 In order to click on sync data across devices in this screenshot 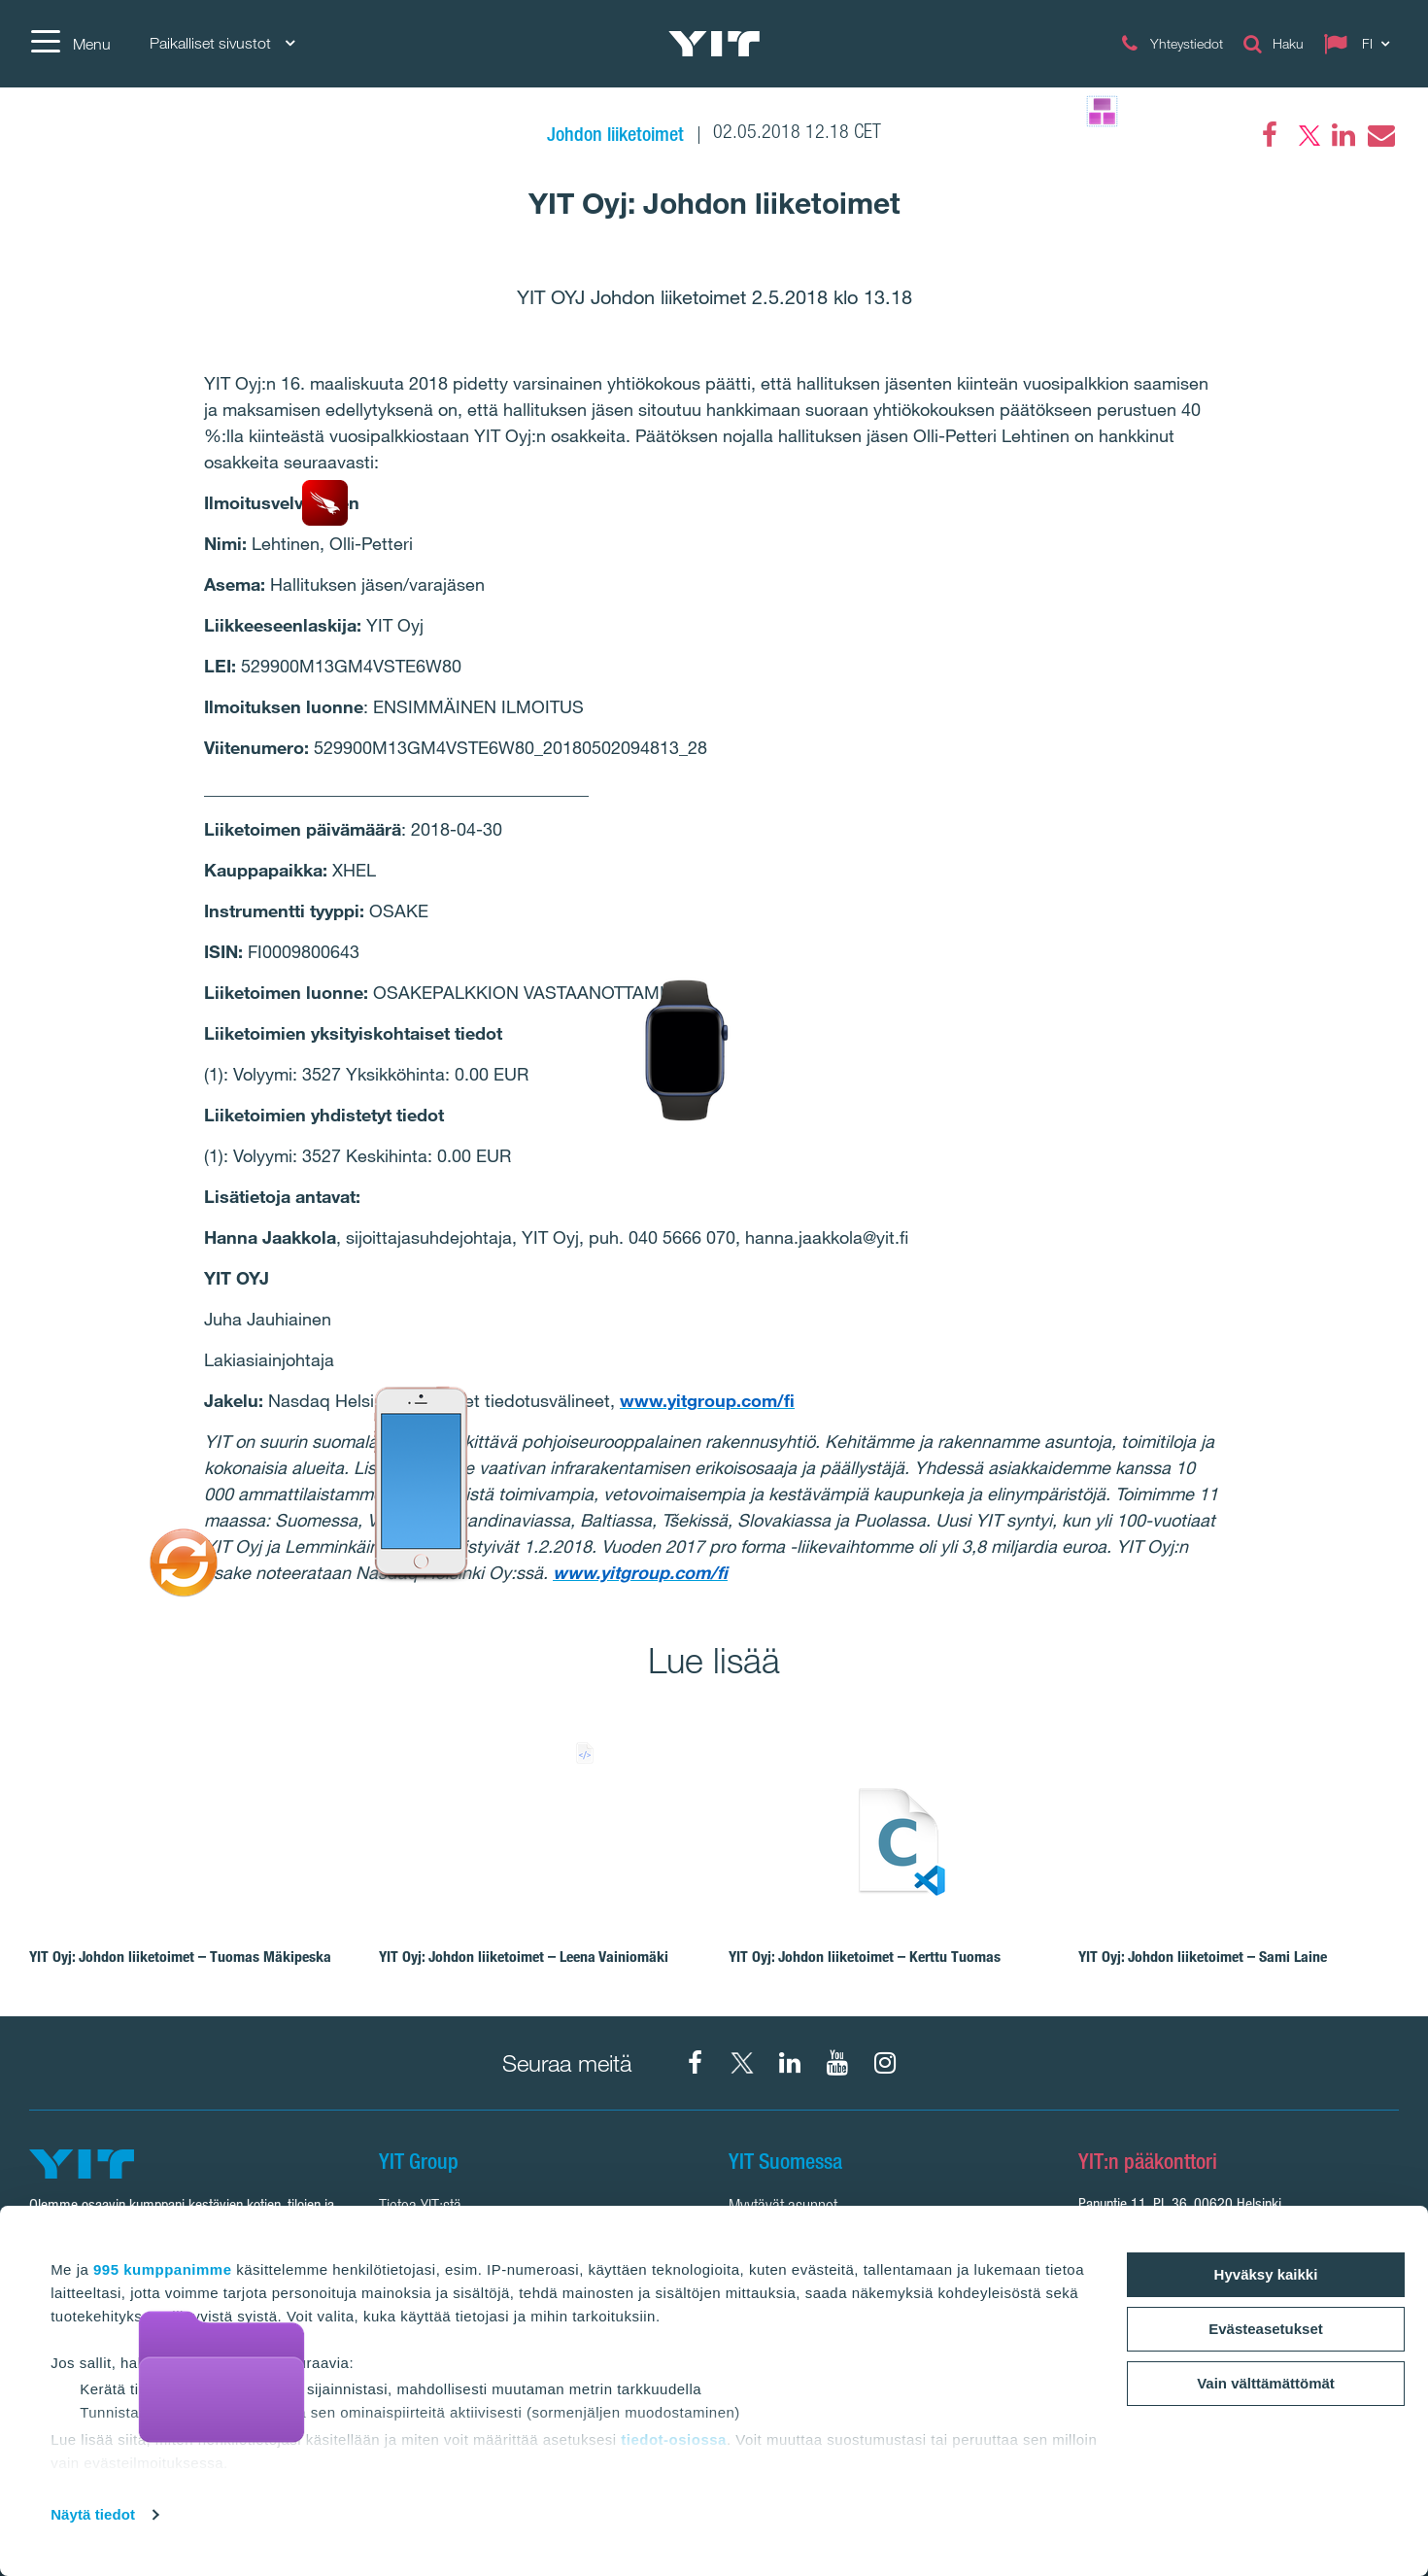, I will do `click(184, 1563)`.